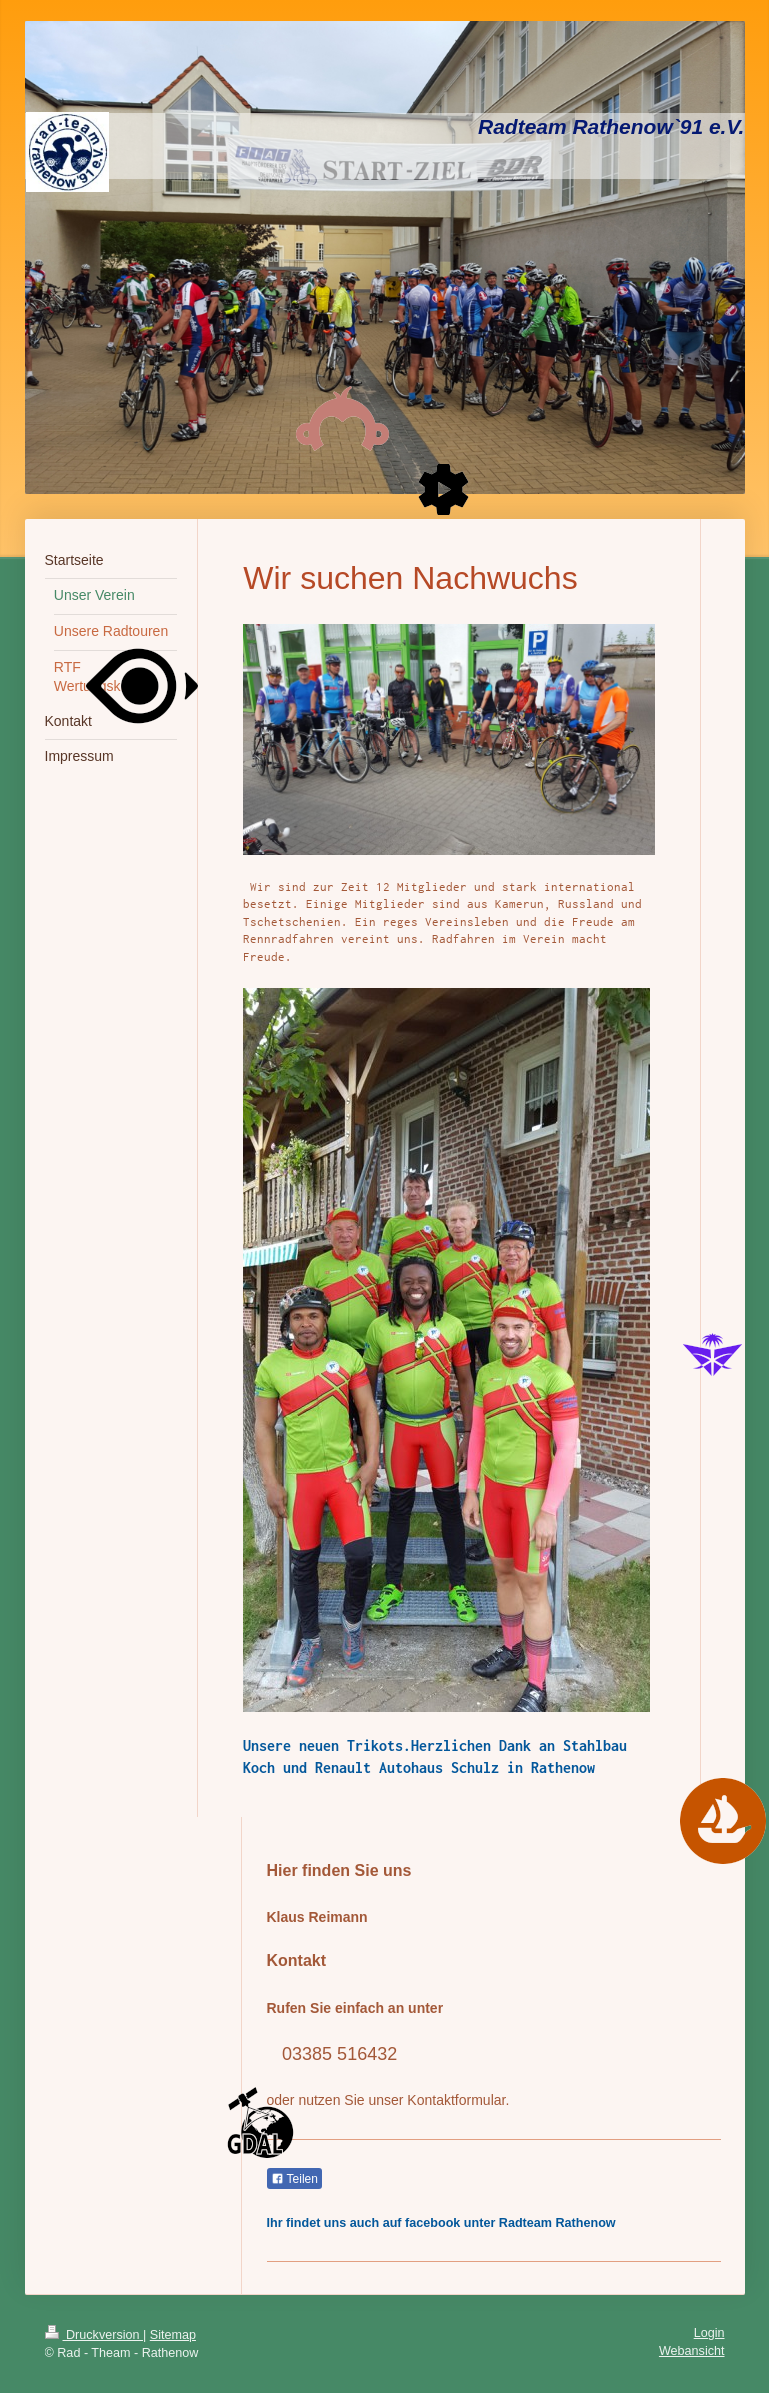 The width and height of the screenshot is (769, 2393). What do you see at coordinates (723, 1821) in the screenshot?
I see `open the OpenSea NFT marketplace` at bounding box center [723, 1821].